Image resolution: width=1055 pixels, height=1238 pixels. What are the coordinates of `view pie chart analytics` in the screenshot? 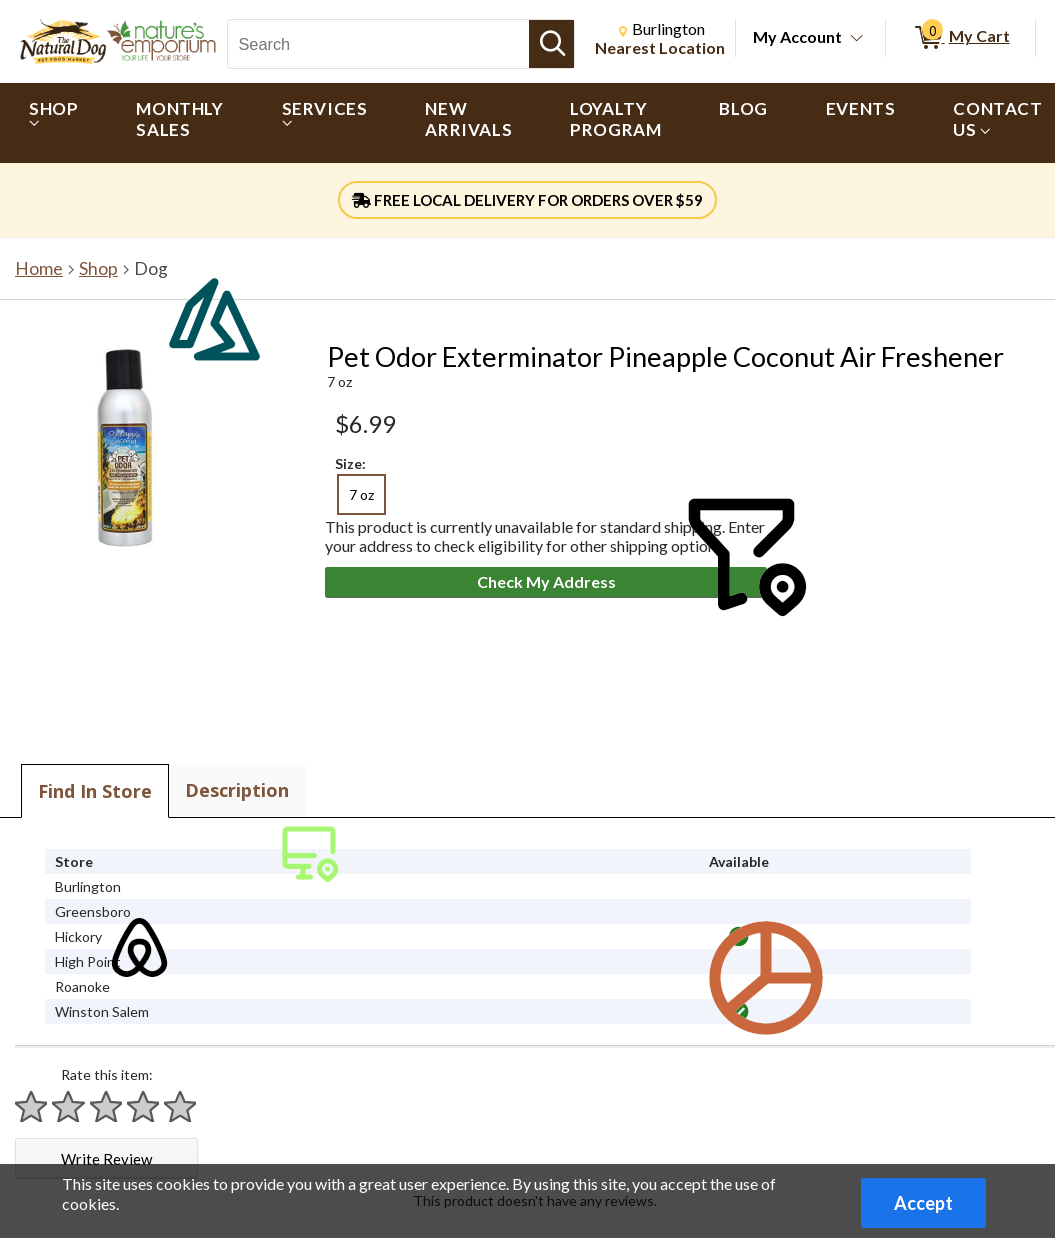 It's located at (766, 978).